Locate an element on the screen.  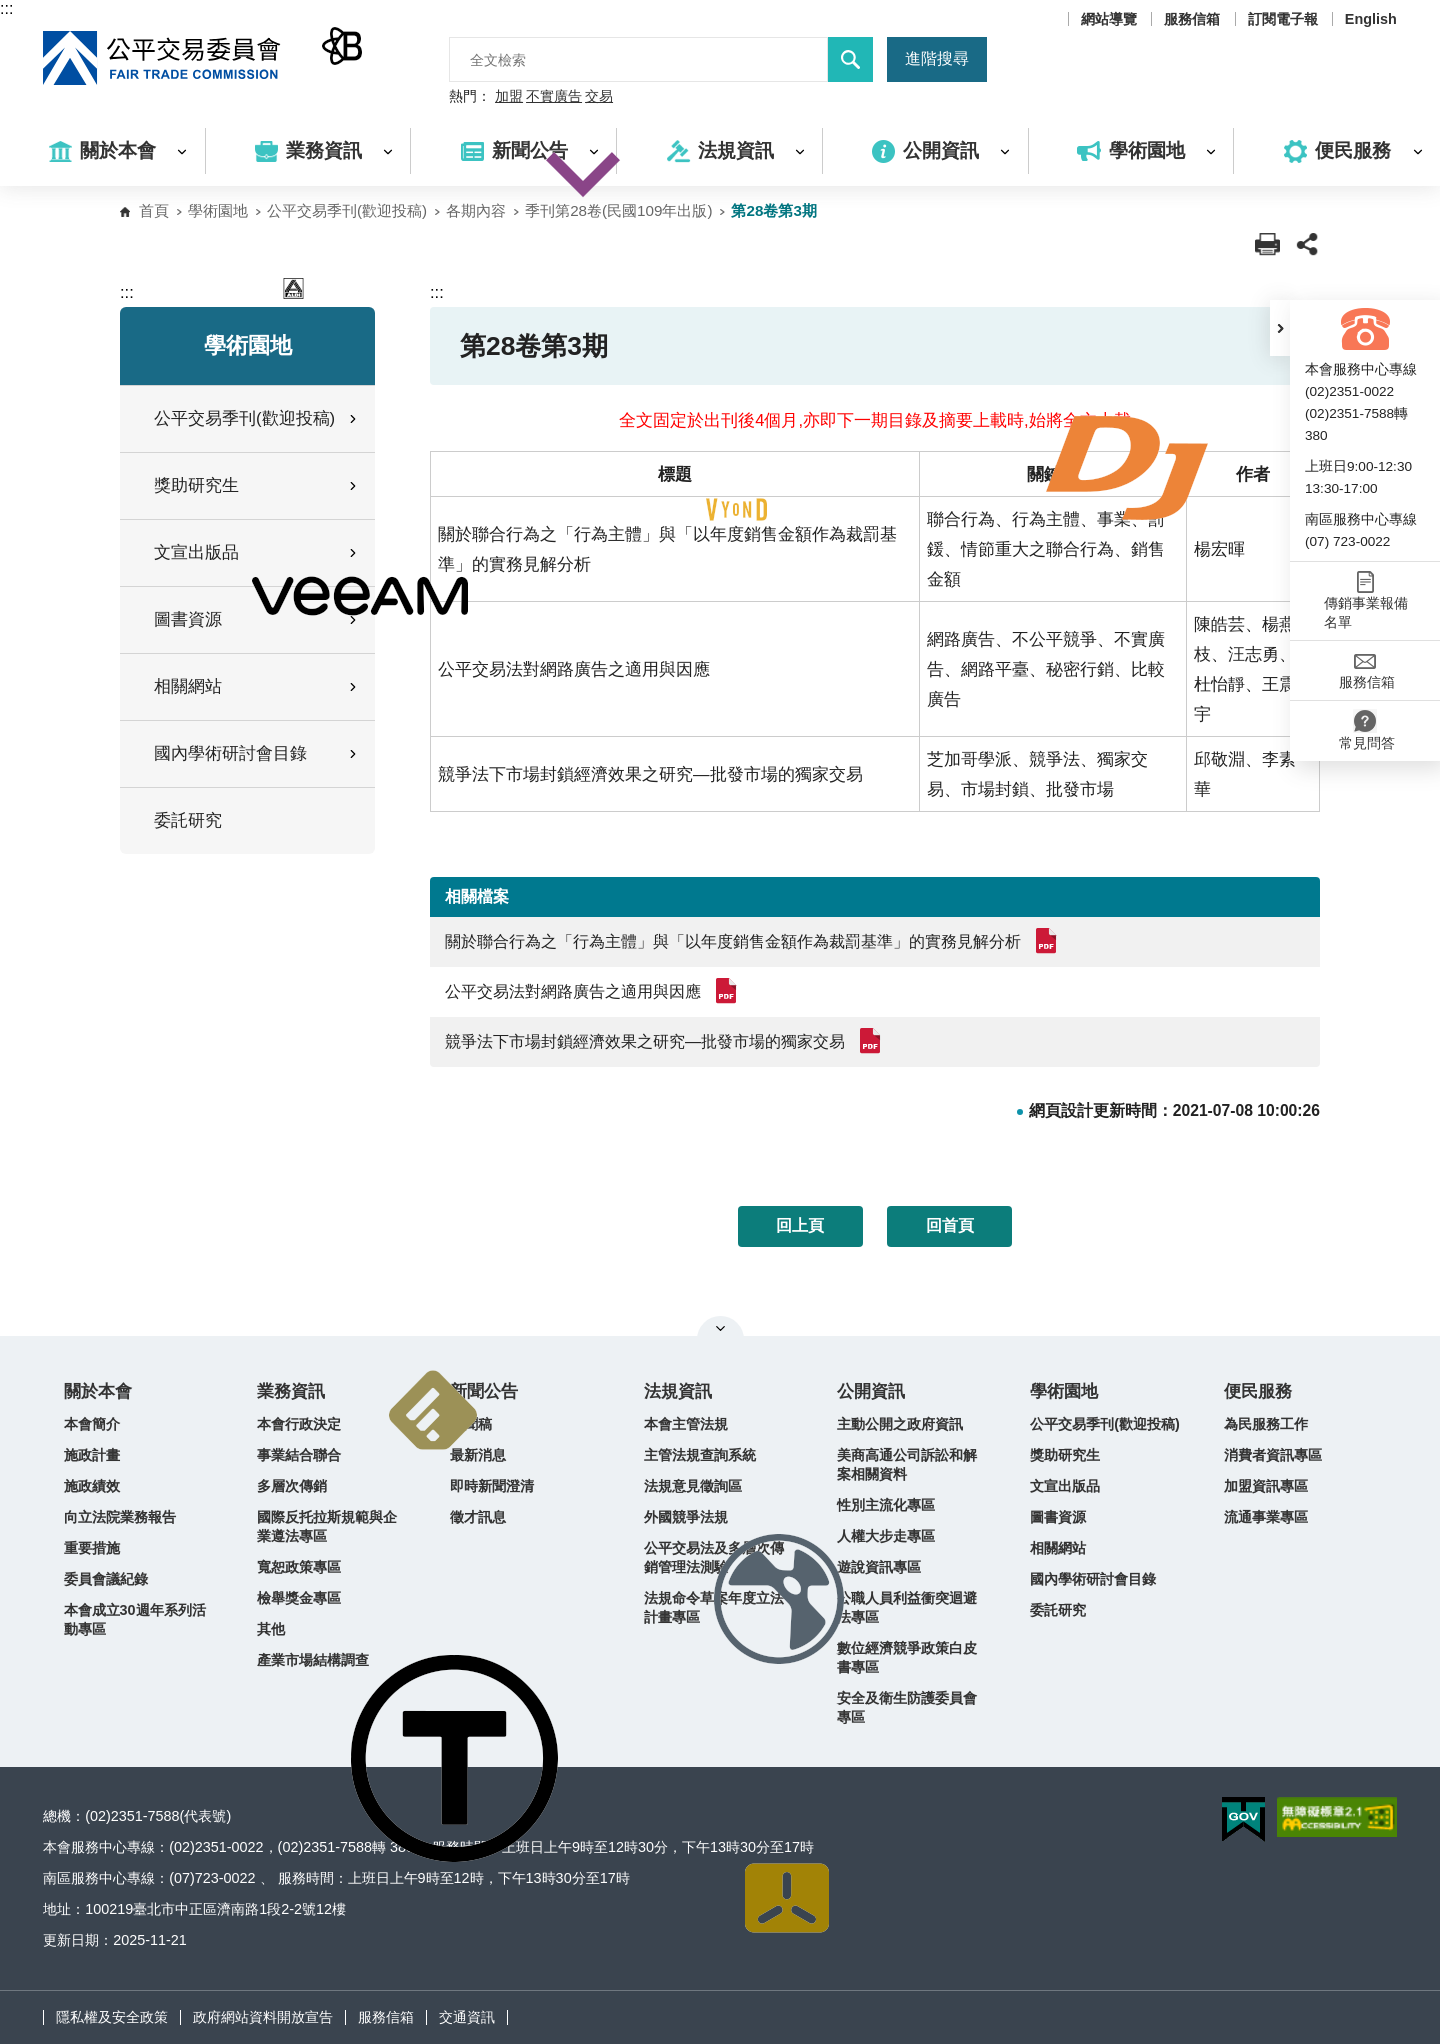
open thingiverse website or app is located at coordinates (454, 1758).